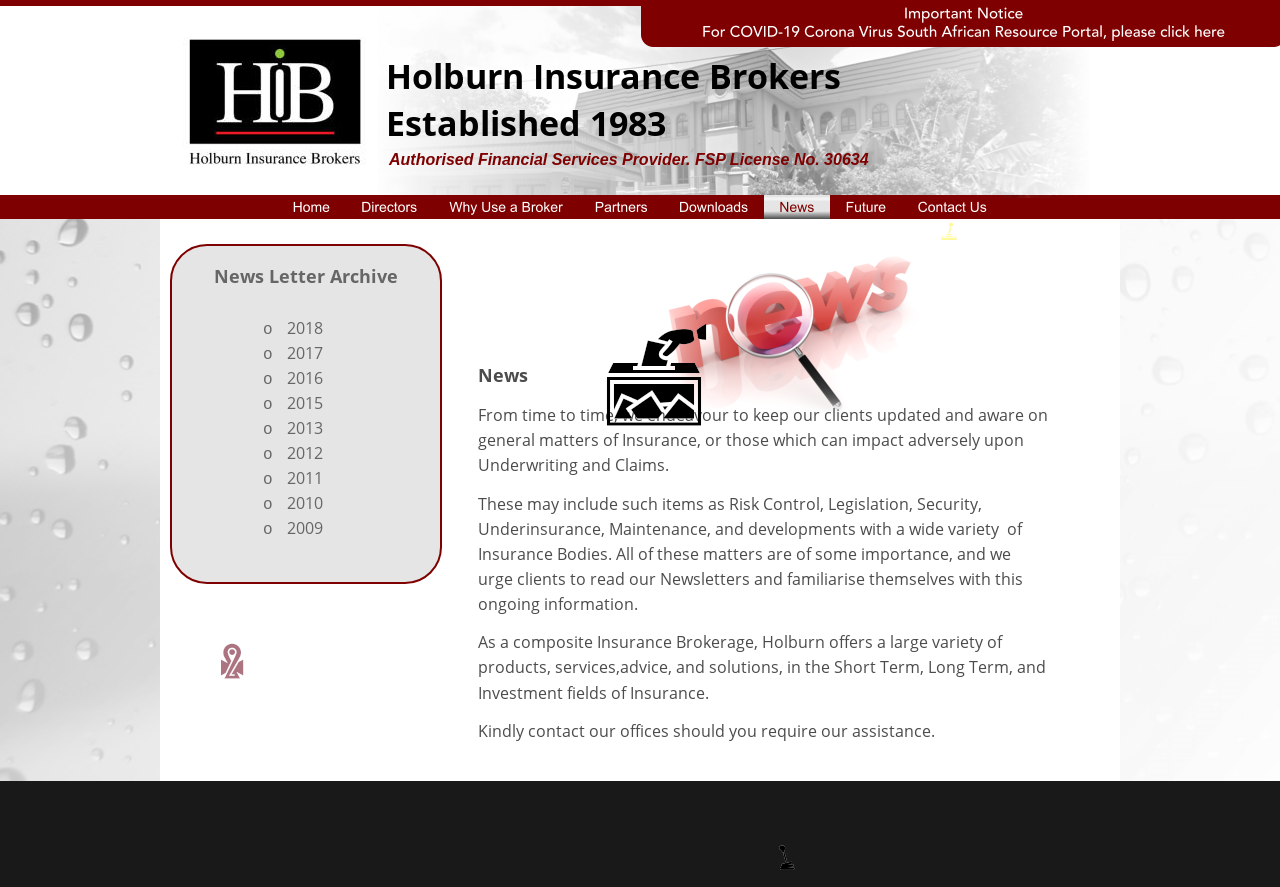 The image size is (1280, 887). I want to click on cast your vote, so click(654, 375).